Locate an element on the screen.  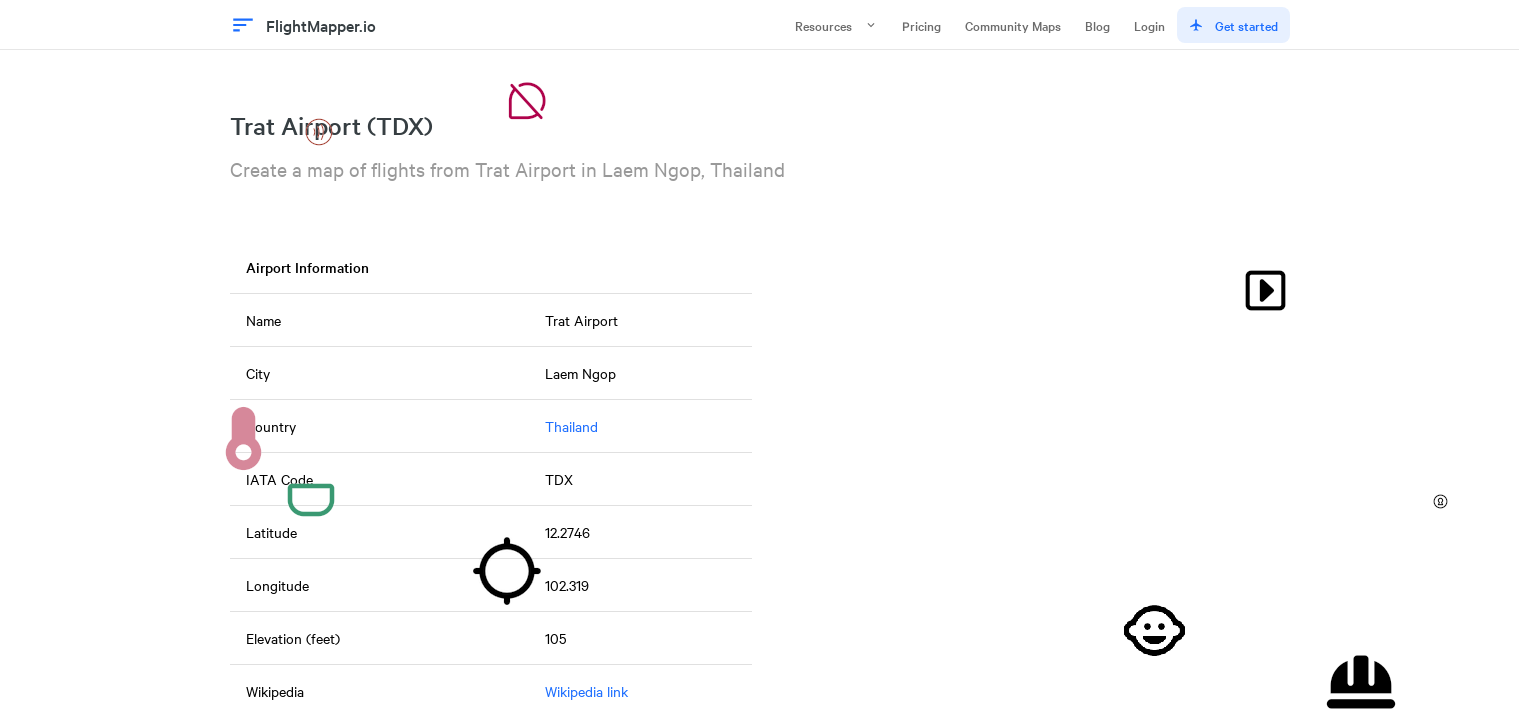
container or card element with rounded bottom corners is located at coordinates (311, 500).